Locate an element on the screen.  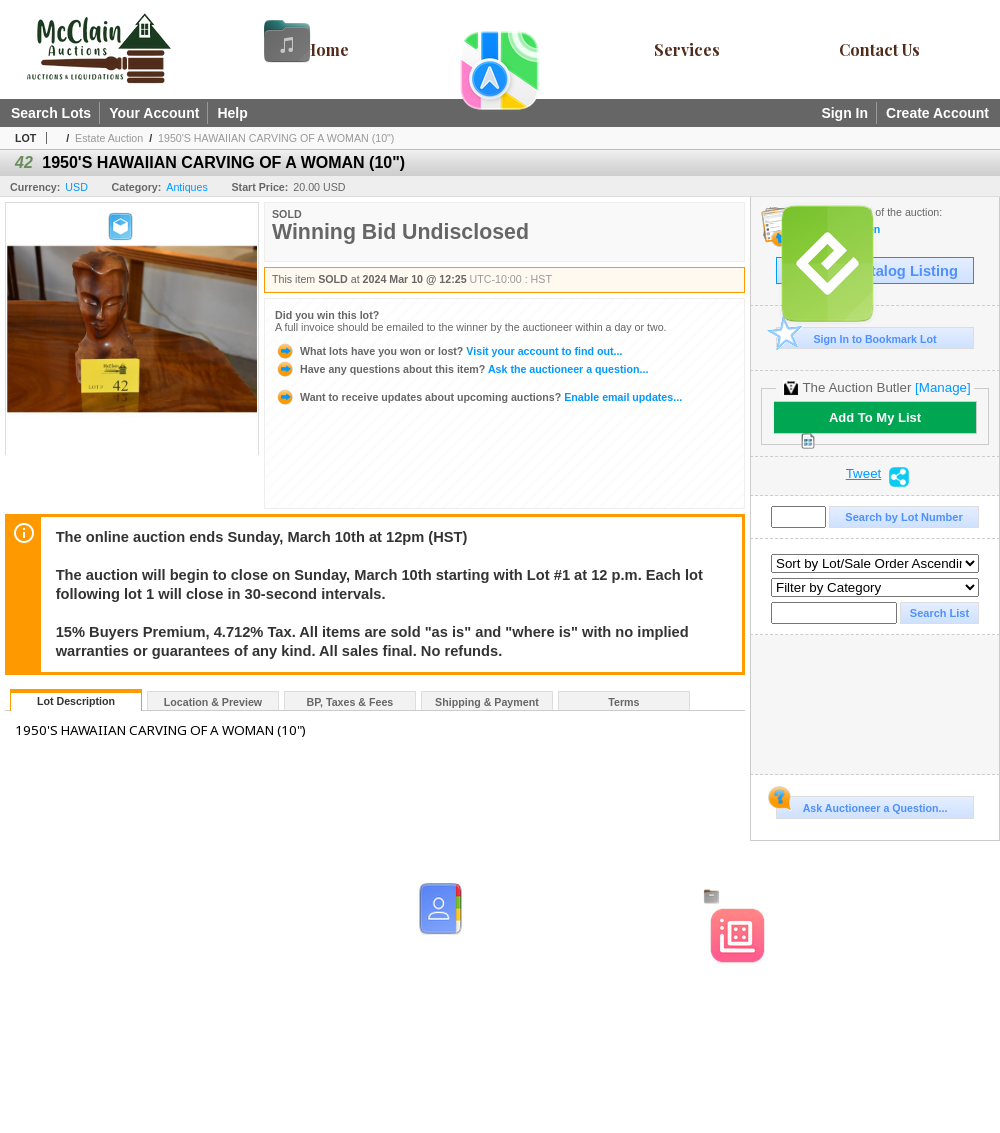
libreoffice master document file type is located at coordinates (808, 441).